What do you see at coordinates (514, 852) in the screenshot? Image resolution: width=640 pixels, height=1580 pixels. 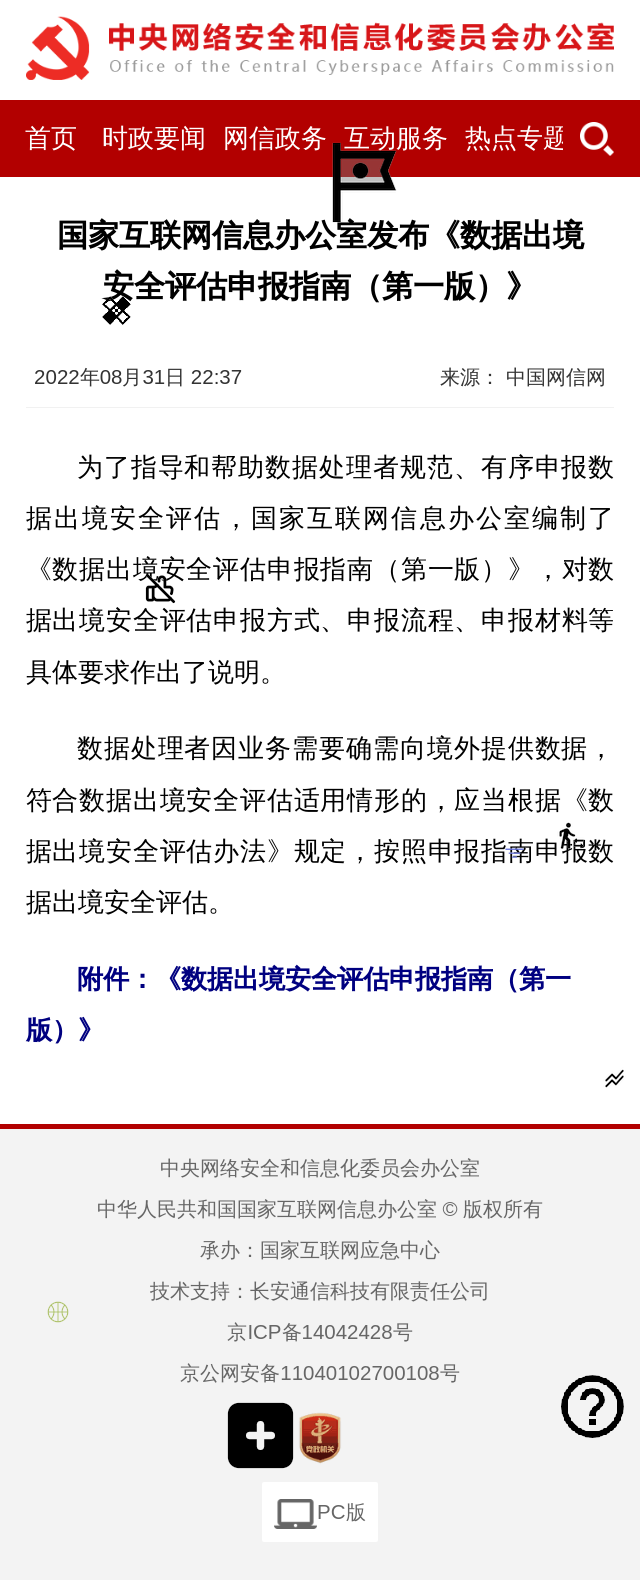 I see `filter or sort list items` at bounding box center [514, 852].